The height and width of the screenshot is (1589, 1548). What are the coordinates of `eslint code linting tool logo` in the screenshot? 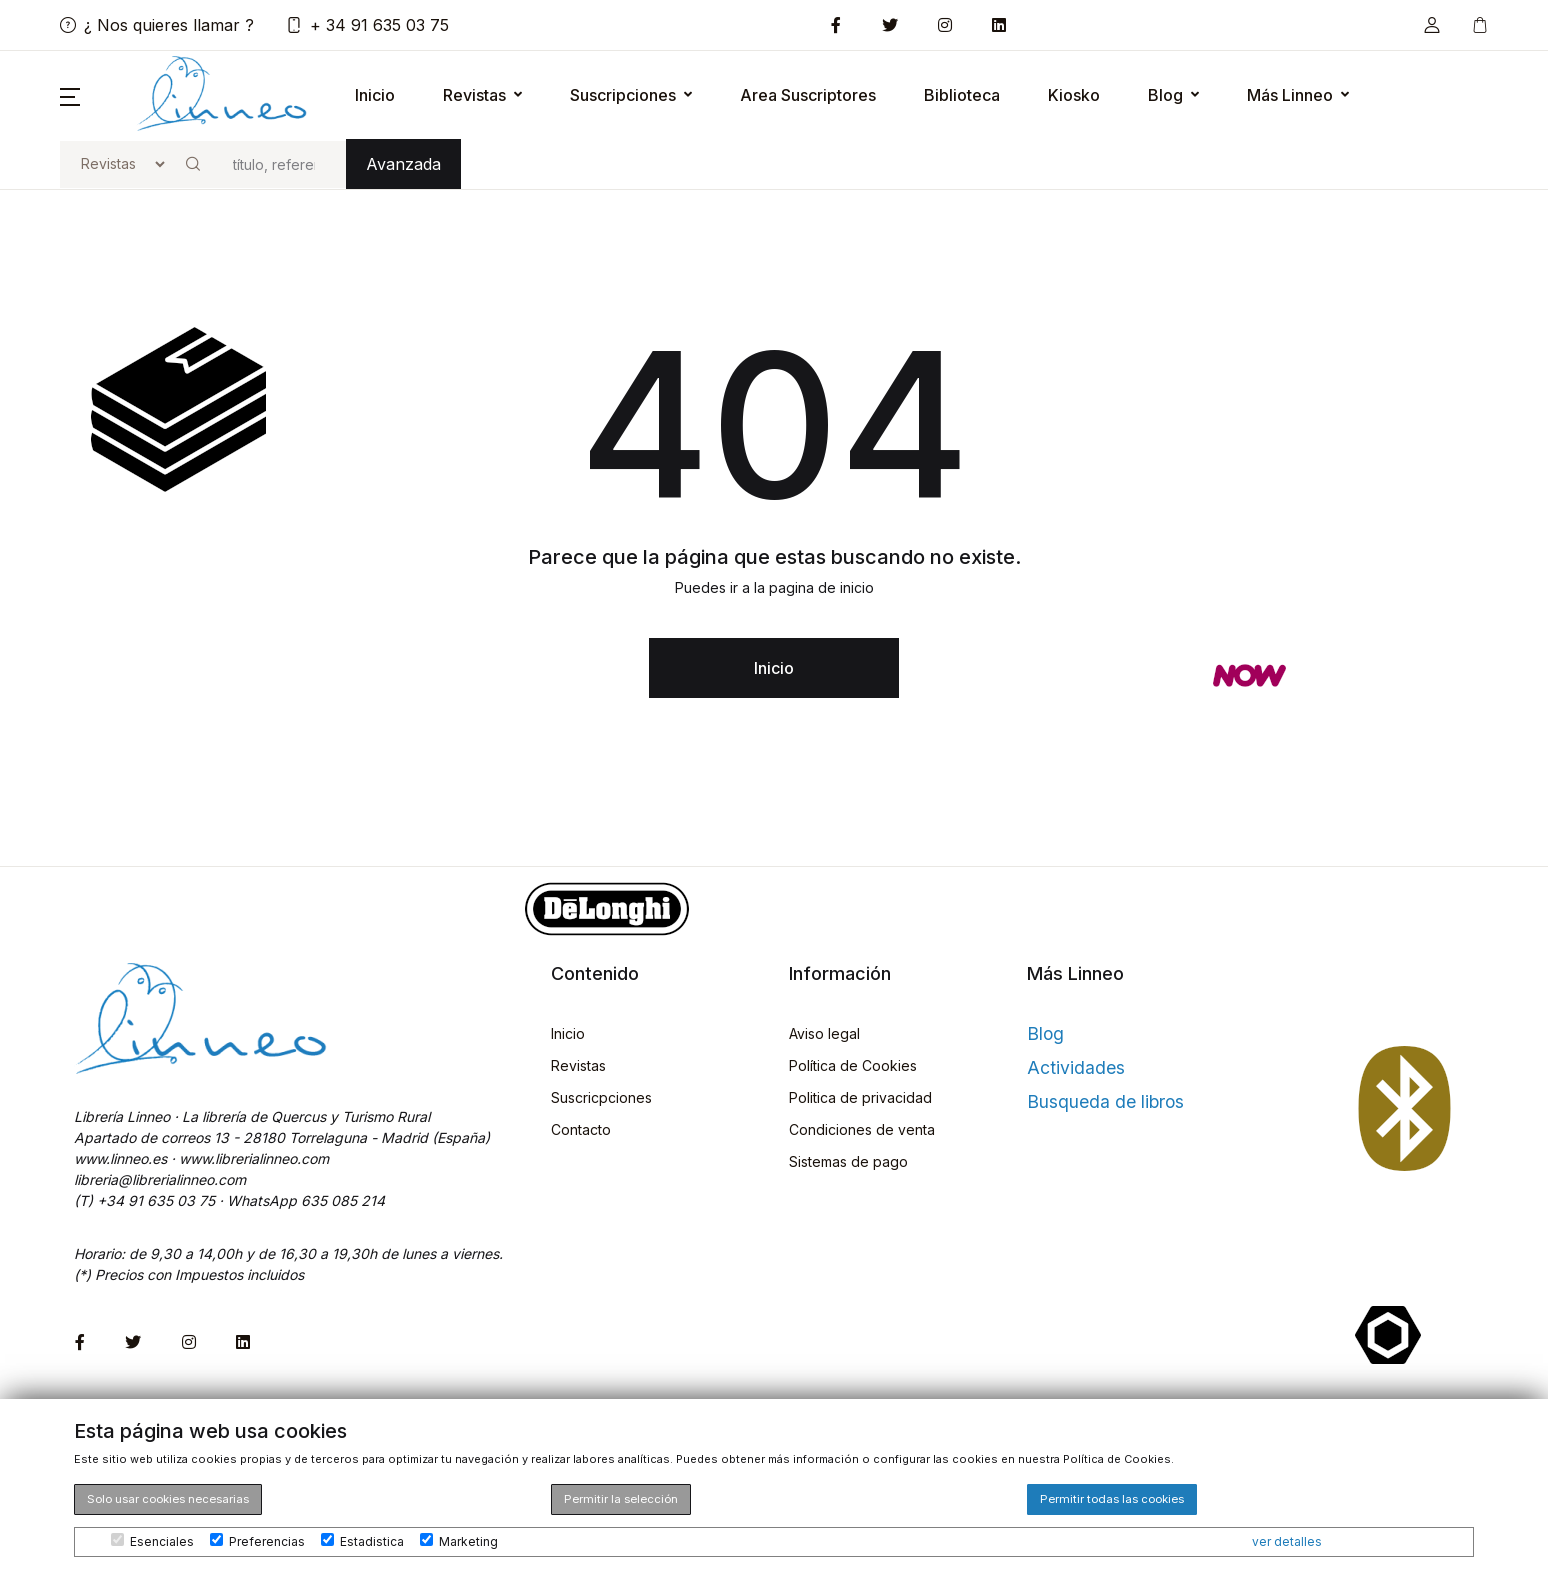 It's located at (1388, 1335).